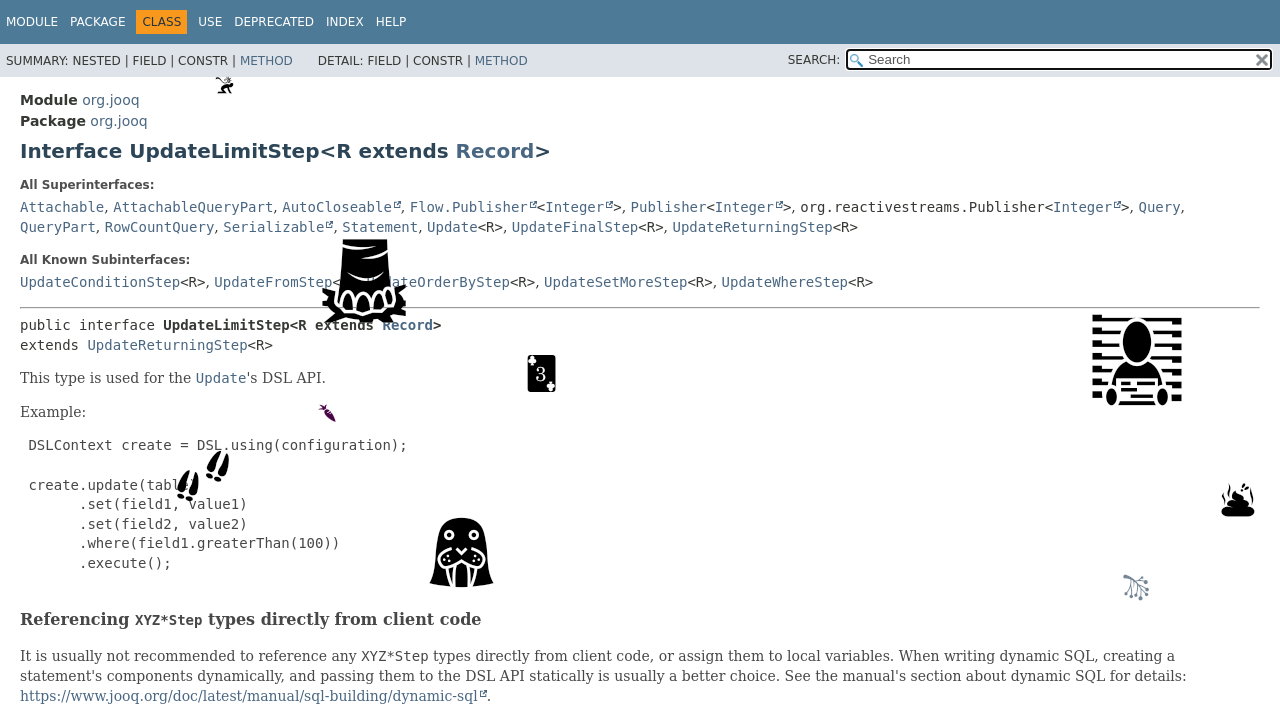 This screenshot has height=720, width=1280. Describe the element at coordinates (461, 552) in the screenshot. I see `walrus character or avatar icon` at that location.